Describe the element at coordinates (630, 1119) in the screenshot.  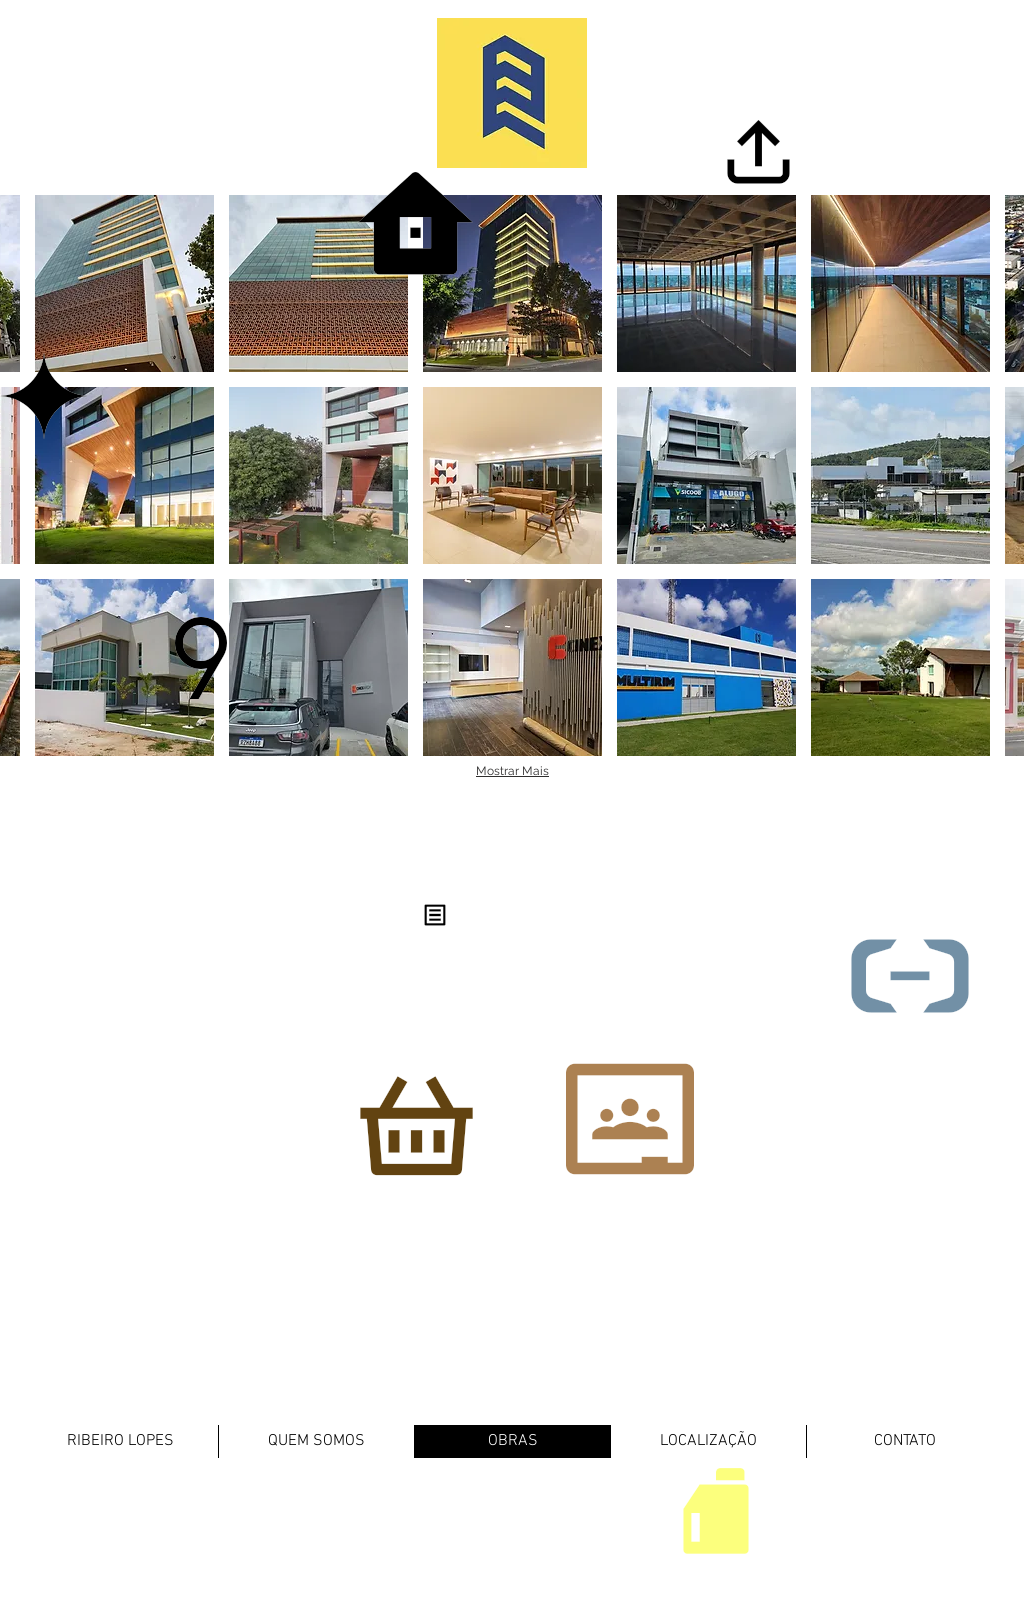
I see `open Google Classroom app` at that location.